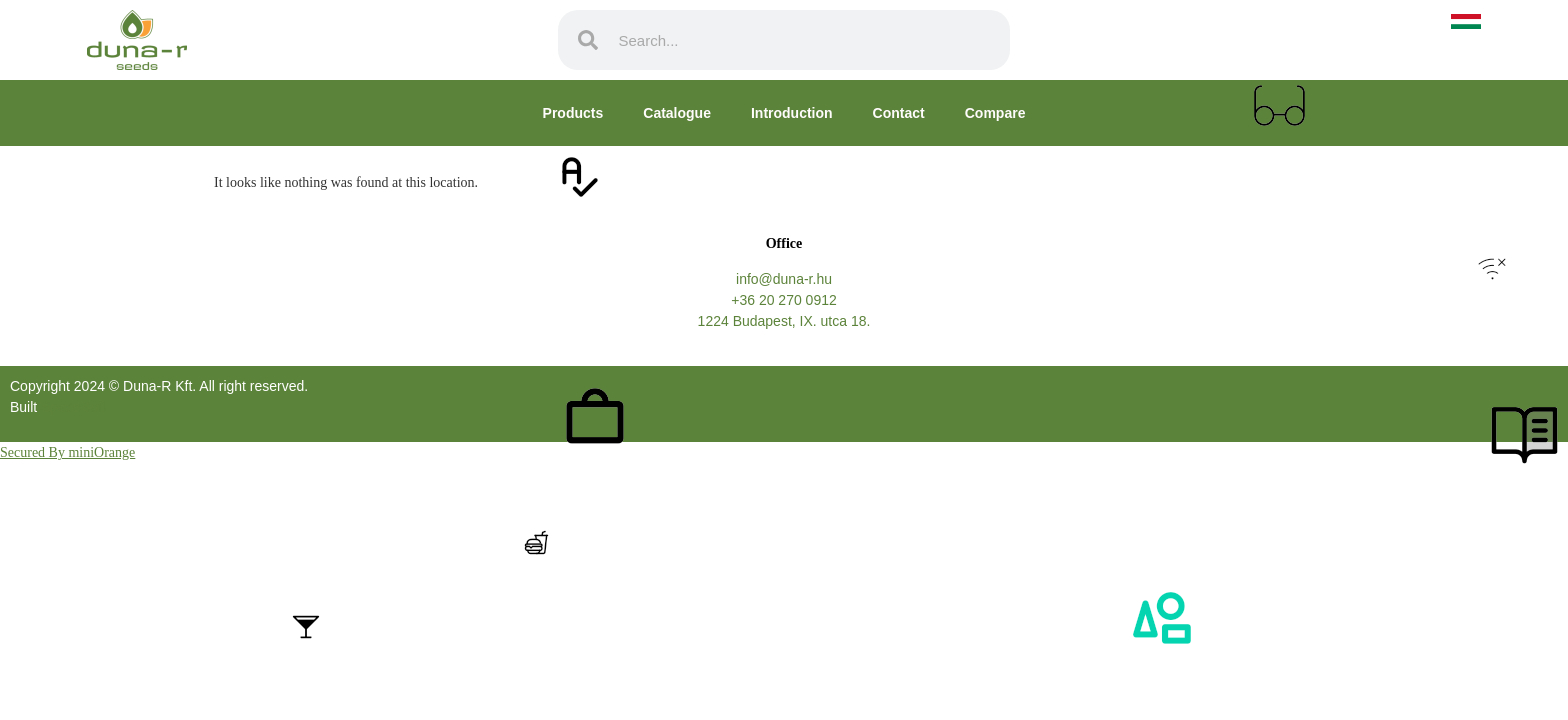 The height and width of the screenshot is (720, 1568). Describe the element at coordinates (1524, 430) in the screenshot. I see `open reading mode or e-reader` at that location.